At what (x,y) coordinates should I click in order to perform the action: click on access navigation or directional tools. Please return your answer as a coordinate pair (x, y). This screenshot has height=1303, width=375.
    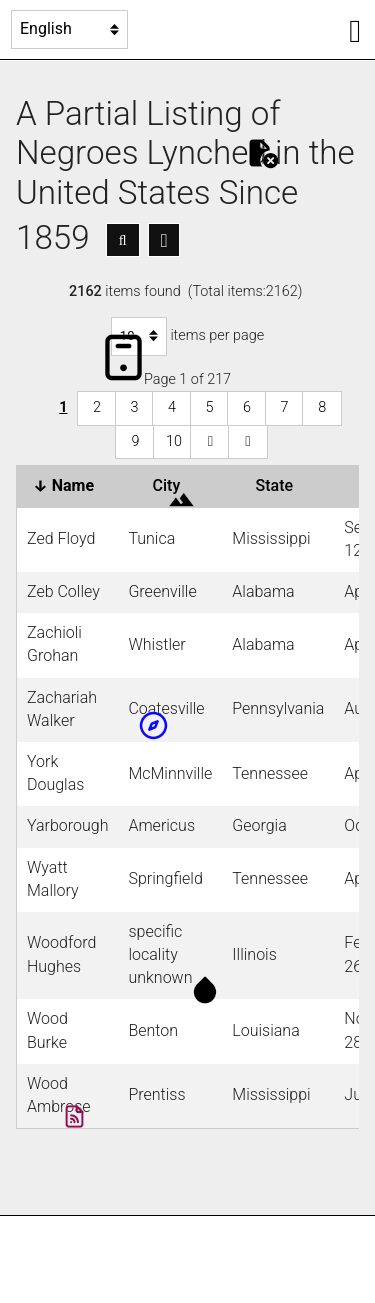
    Looking at the image, I should click on (153, 725).